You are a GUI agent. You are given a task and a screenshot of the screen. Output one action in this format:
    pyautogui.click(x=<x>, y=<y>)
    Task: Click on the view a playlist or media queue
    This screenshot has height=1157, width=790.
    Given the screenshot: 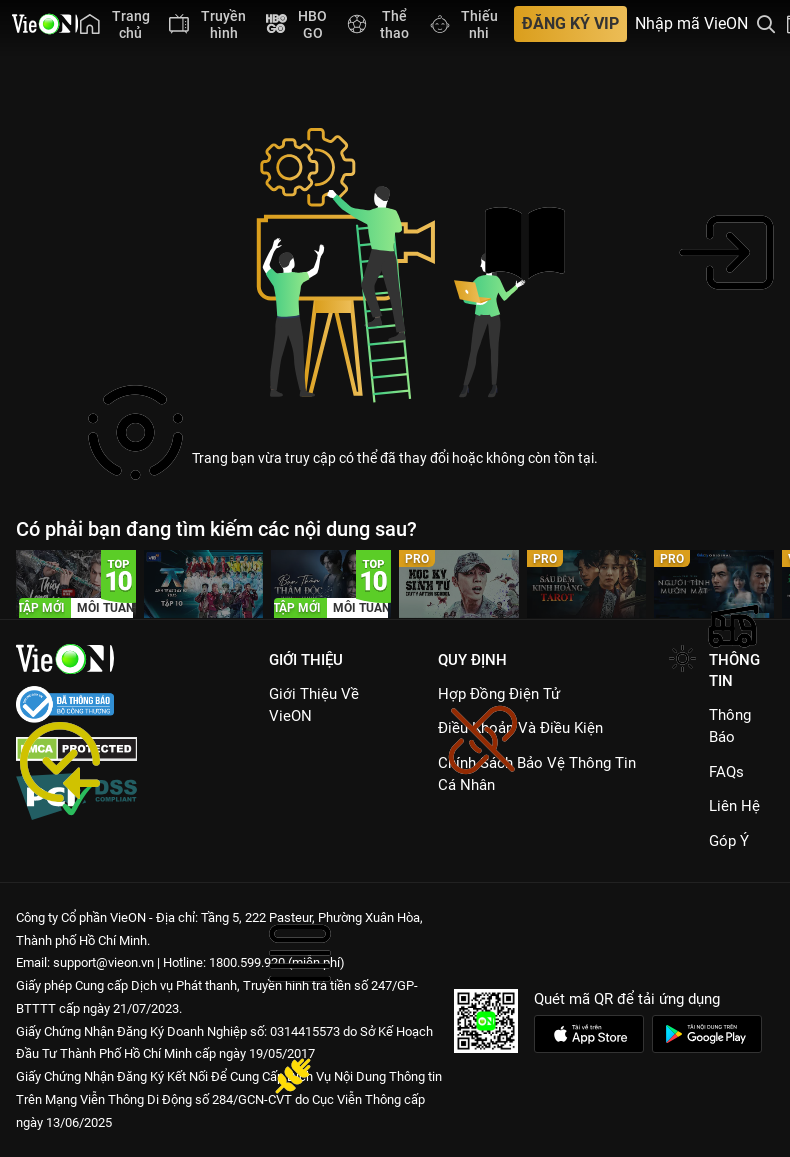 What is the action you would take?
    pyautogui.click(x=300, y=953)
    